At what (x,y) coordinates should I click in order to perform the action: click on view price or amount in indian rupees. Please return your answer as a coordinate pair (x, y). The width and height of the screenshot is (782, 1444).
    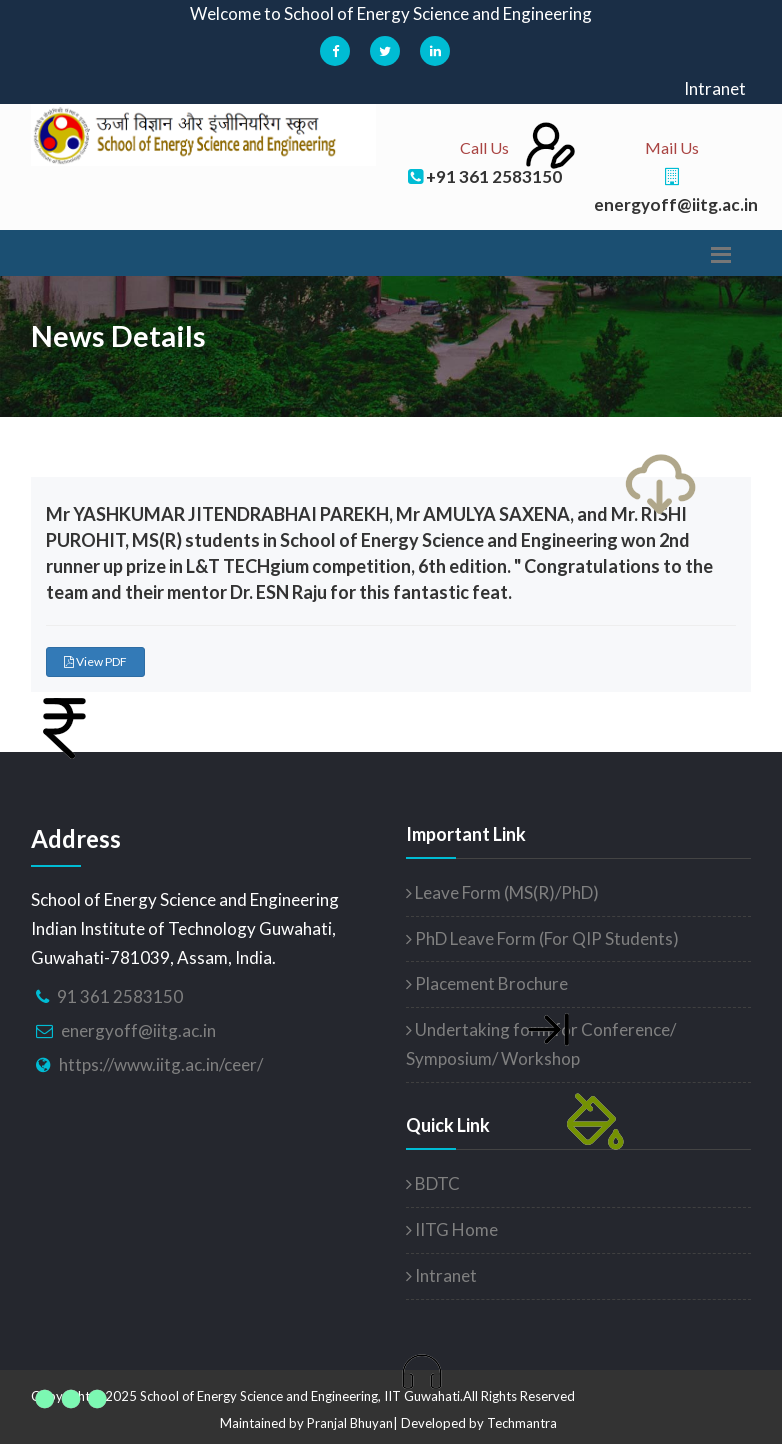
    Looking at the image, I should click on (64, 728).